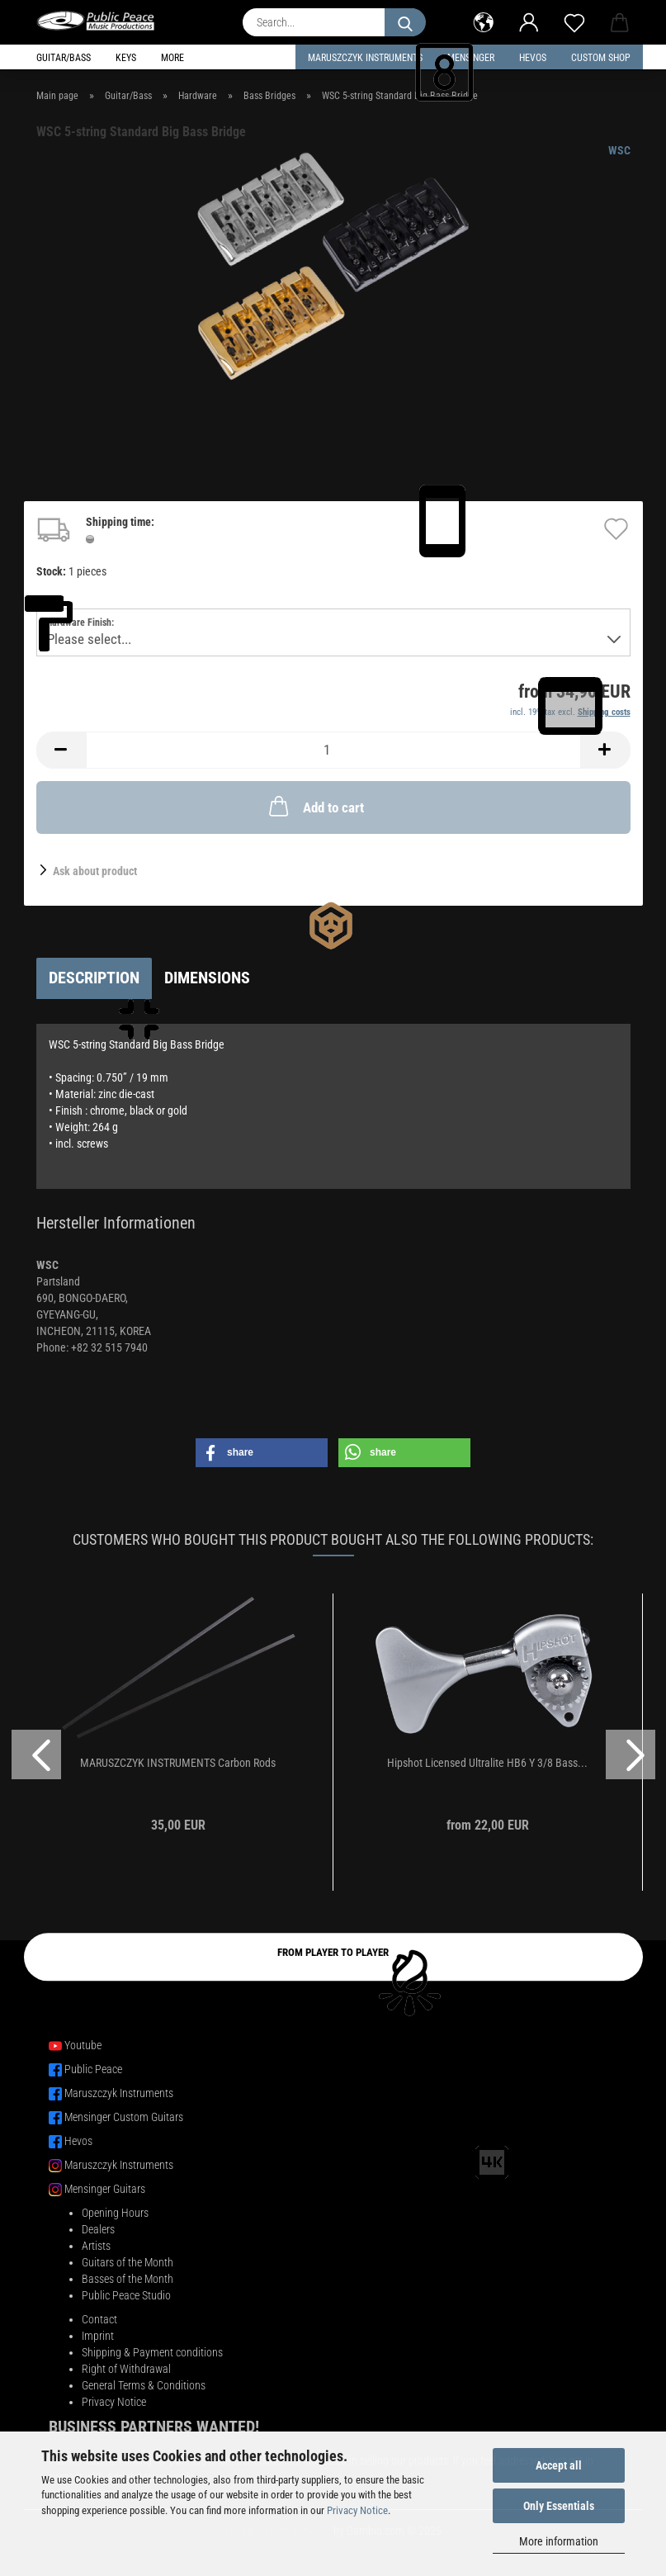 The width and height of the screenshot is (666, 2576). What do you see at coordinates (139, 1019) in the screenshot?
I see `exit fullscreen mode` at bounding box center [139, 1019].